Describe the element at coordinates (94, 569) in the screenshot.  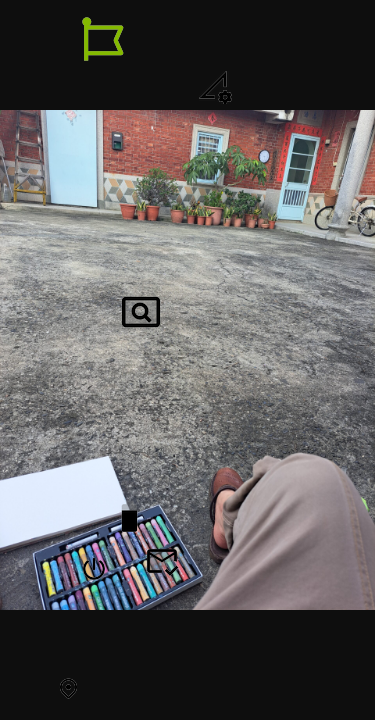
I see `turn device on or off` at that location.